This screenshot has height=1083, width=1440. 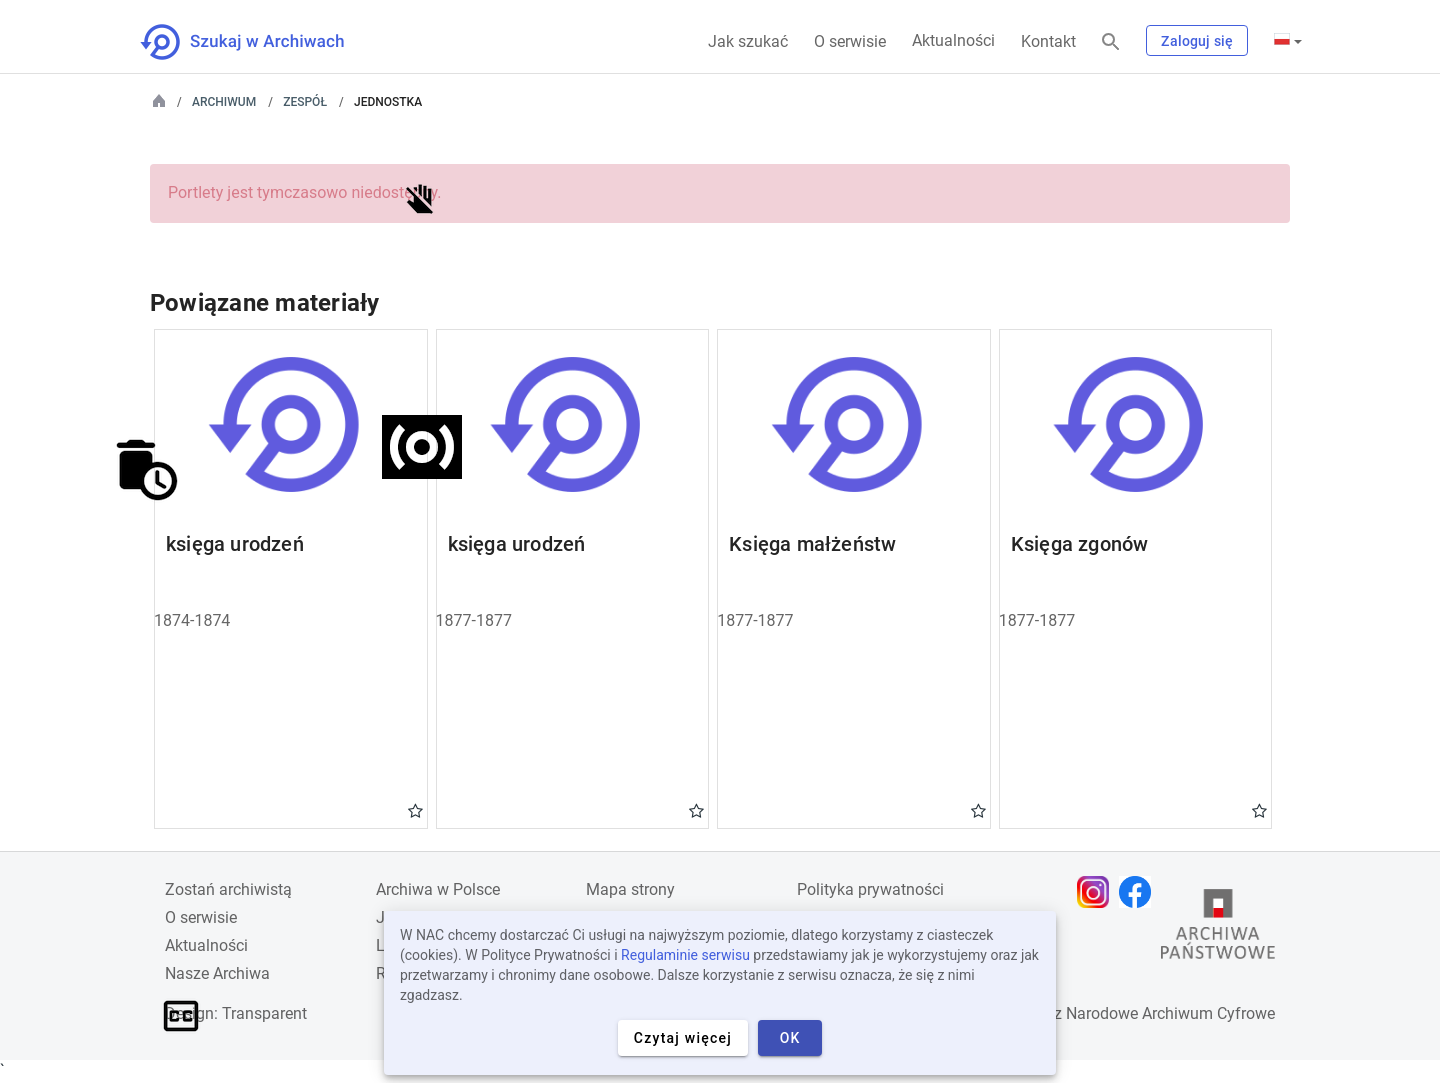 I want to click on enable closed captions for video content, so click(x=181, y=1016).